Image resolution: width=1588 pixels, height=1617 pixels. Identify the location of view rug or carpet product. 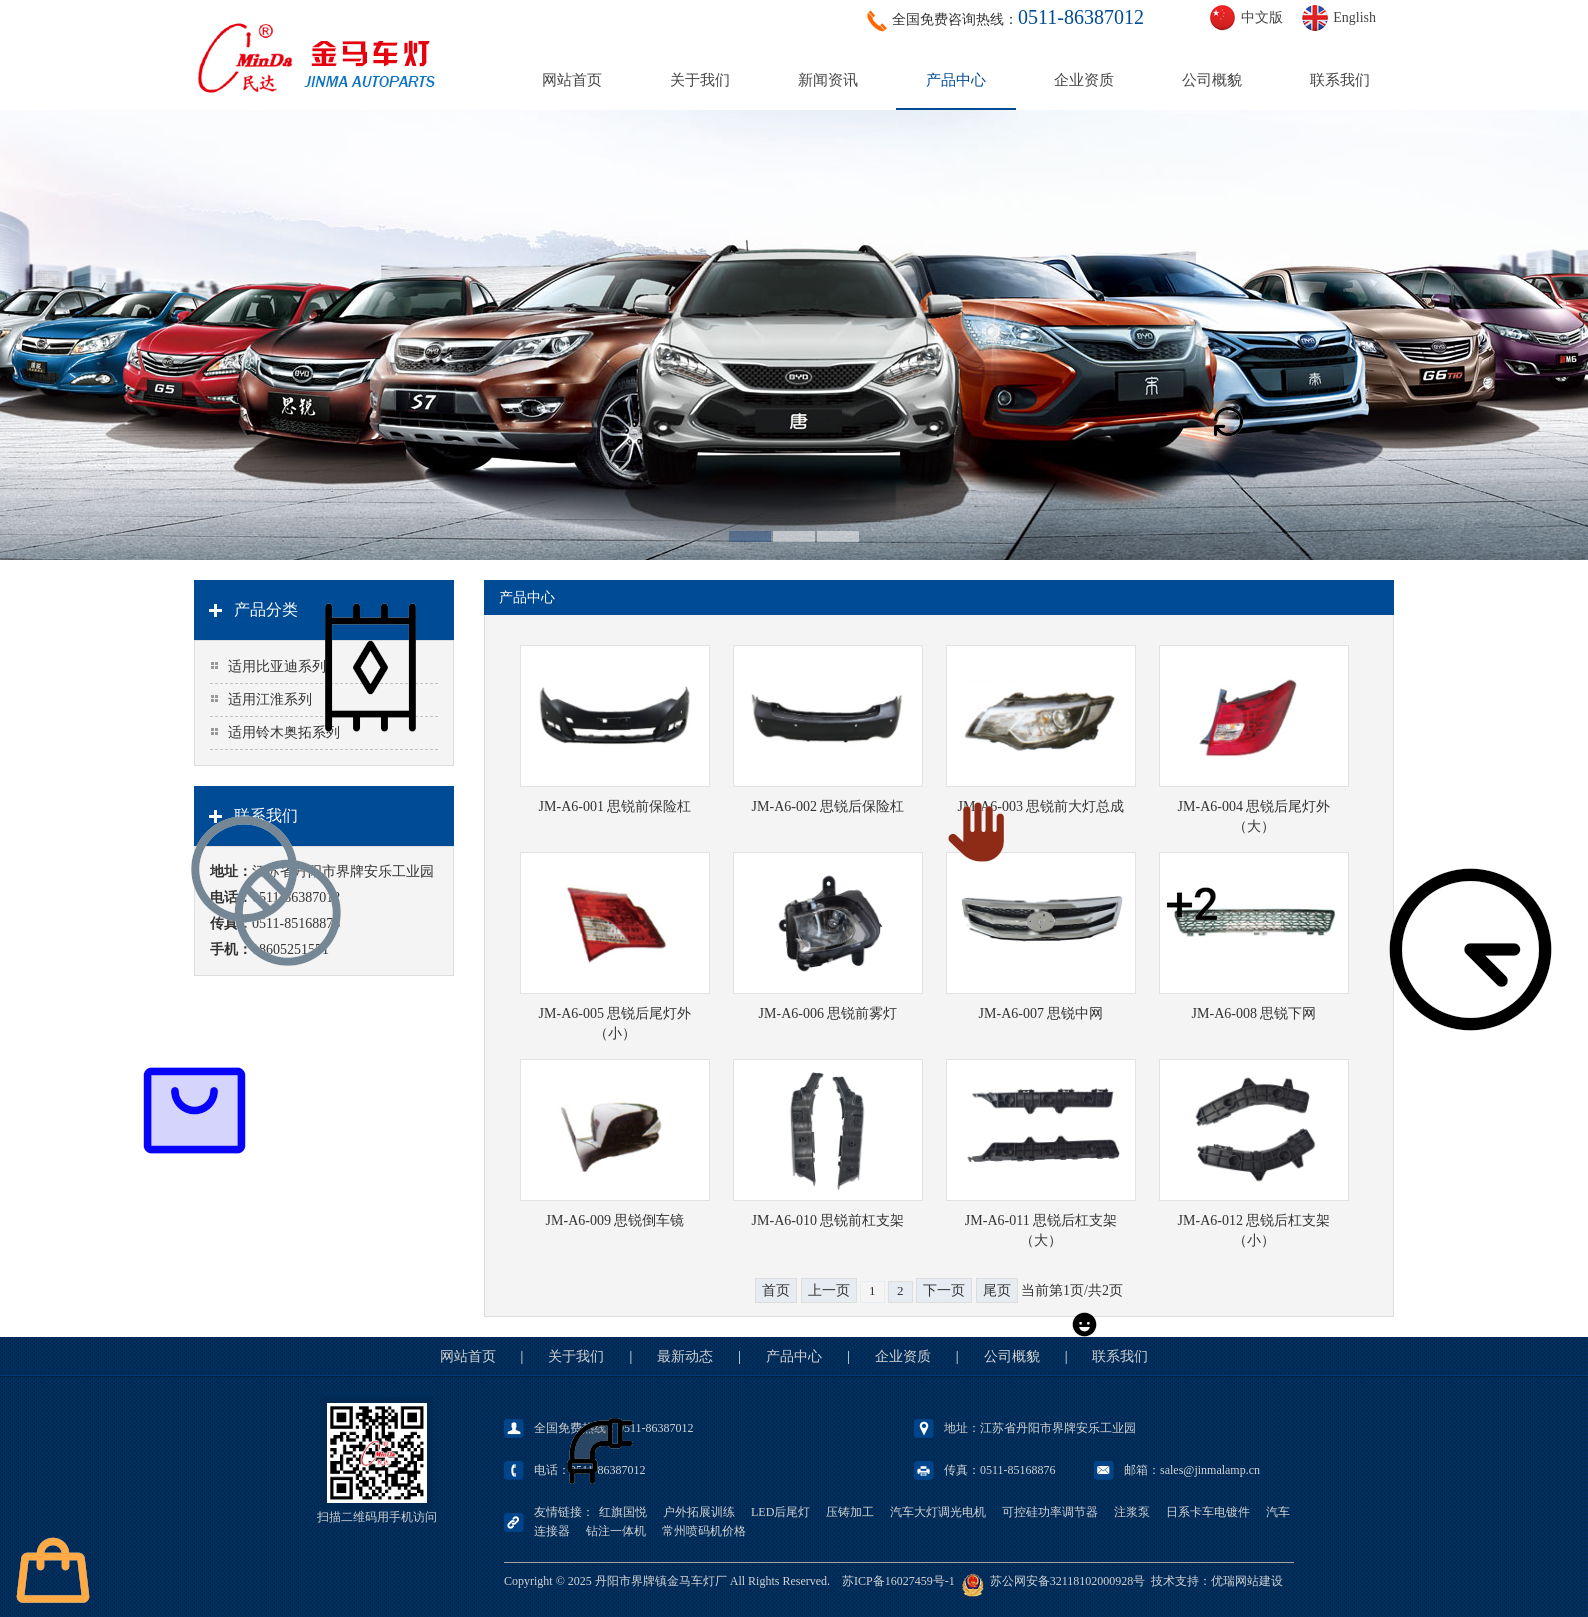
(370, 667).